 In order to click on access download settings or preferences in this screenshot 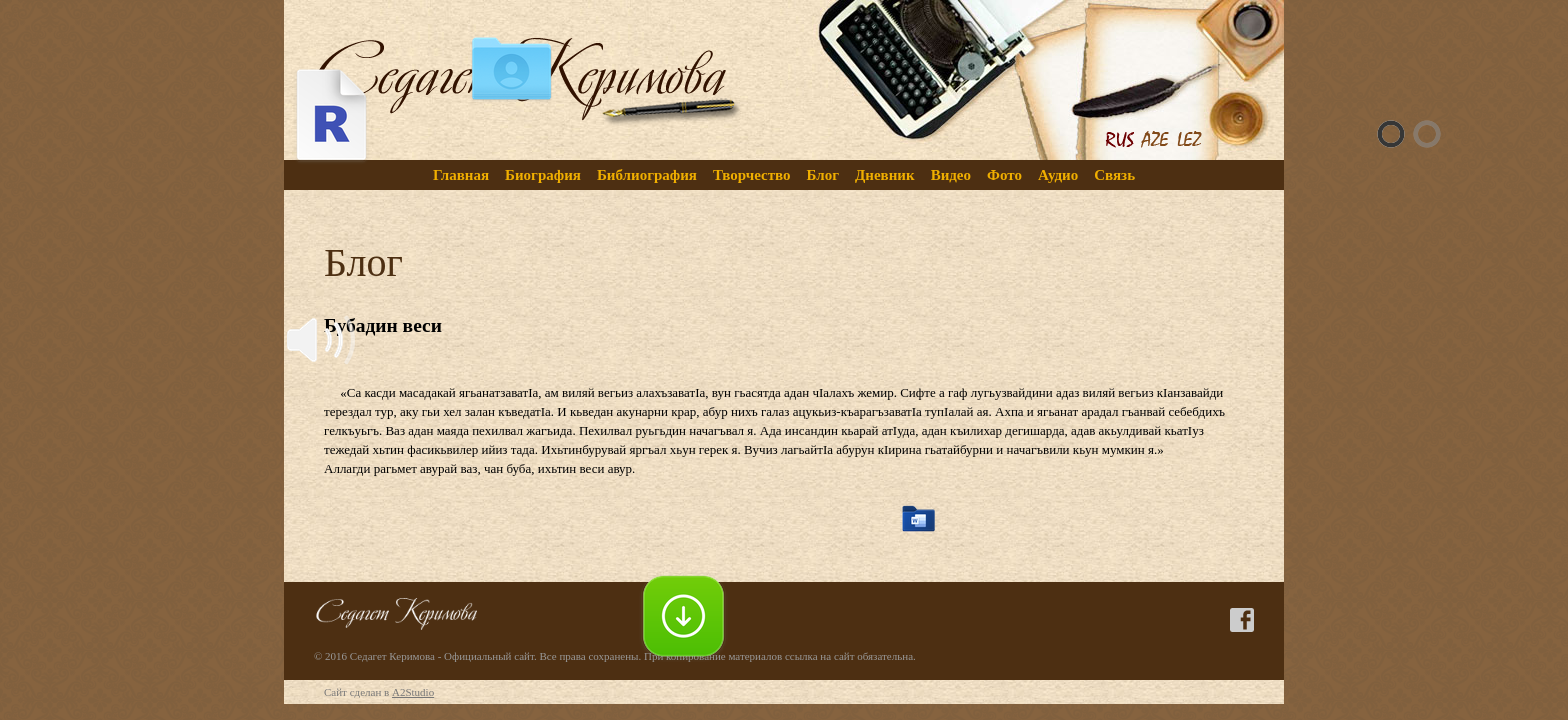, I will do `click(683, 617)`.